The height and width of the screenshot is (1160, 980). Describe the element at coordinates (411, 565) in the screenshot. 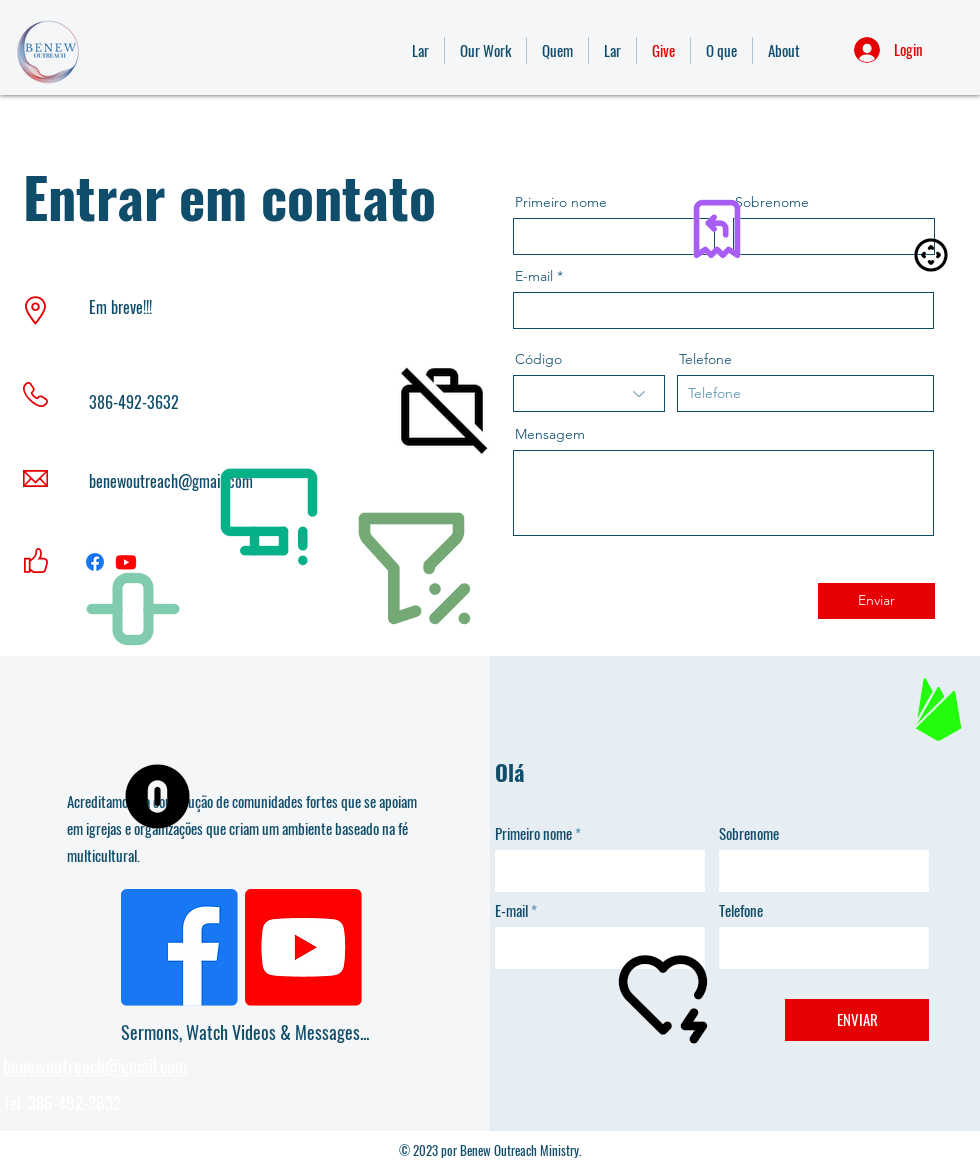

I see `filter results by discounted items` at that location.